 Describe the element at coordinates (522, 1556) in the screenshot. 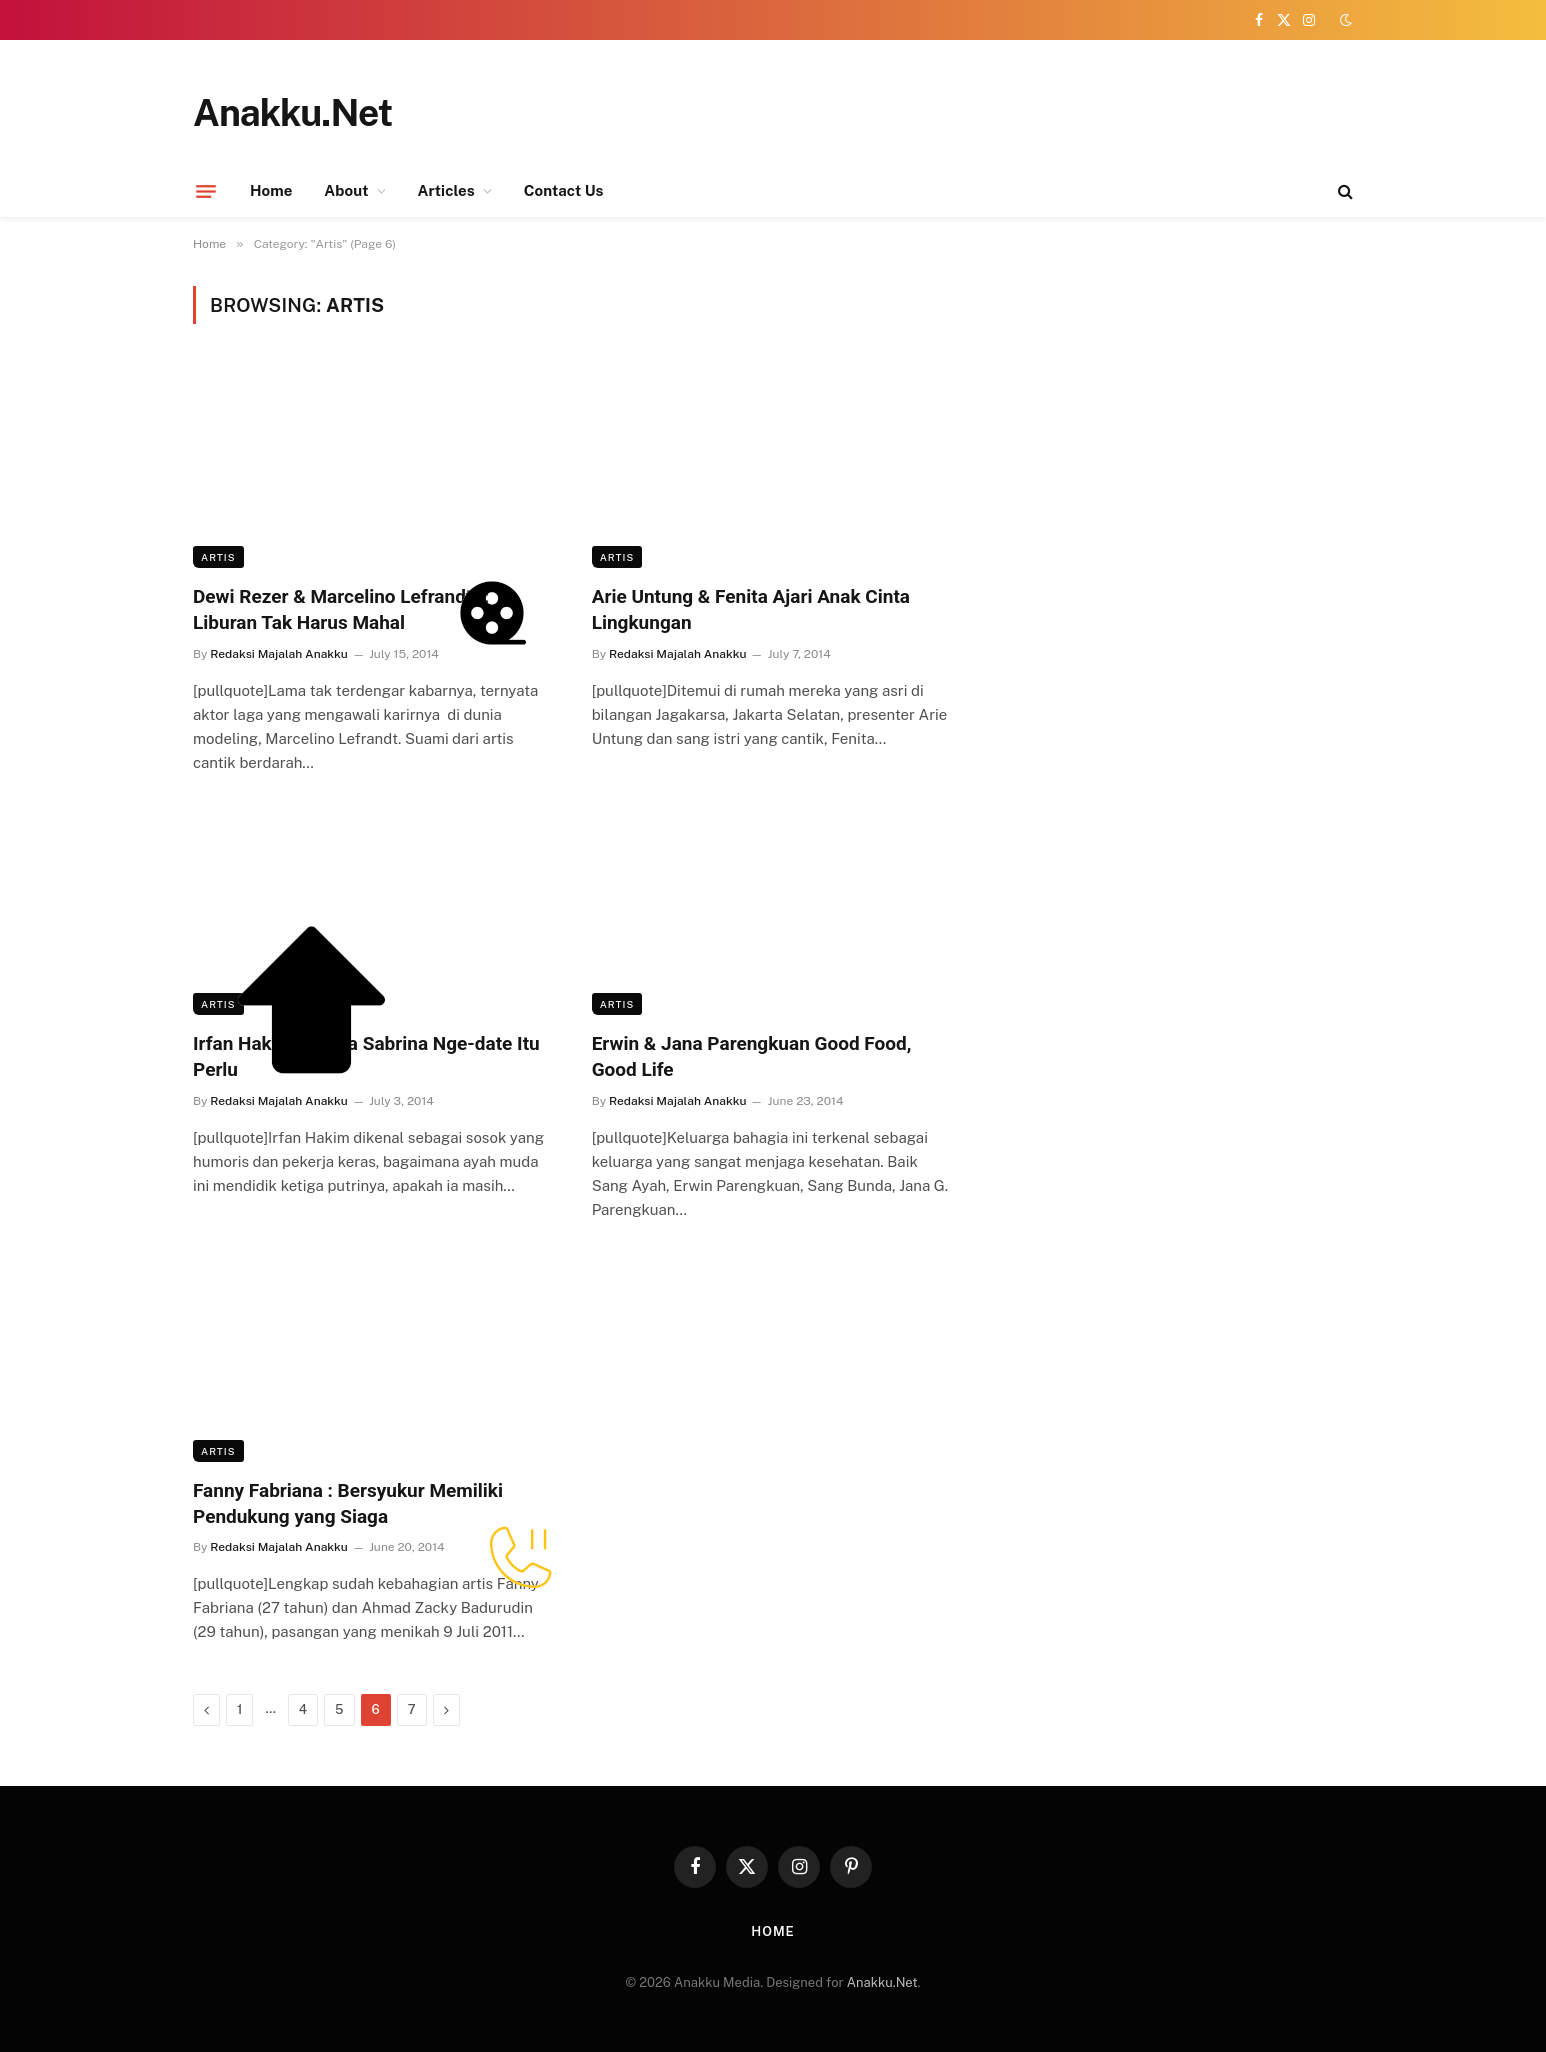

I see `put current call on hold` at that location.